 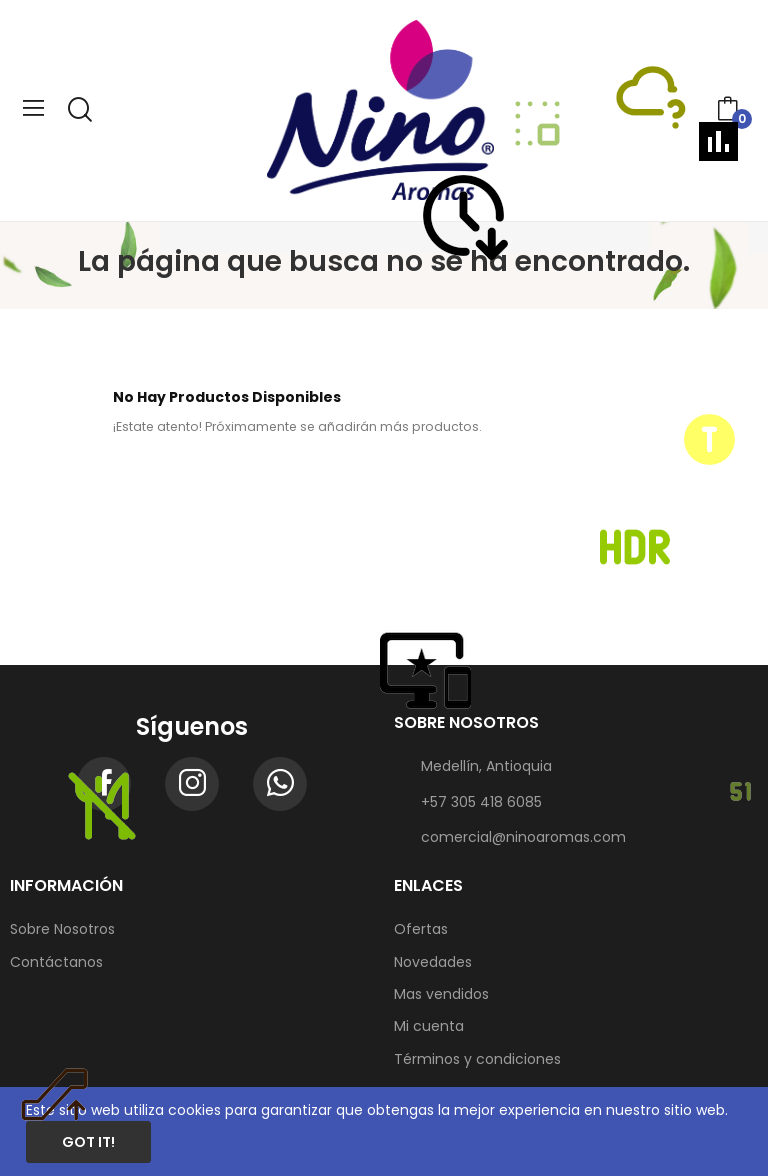 I want to click on toggle HDR mode for photos or video, so click(x=635, y=547).